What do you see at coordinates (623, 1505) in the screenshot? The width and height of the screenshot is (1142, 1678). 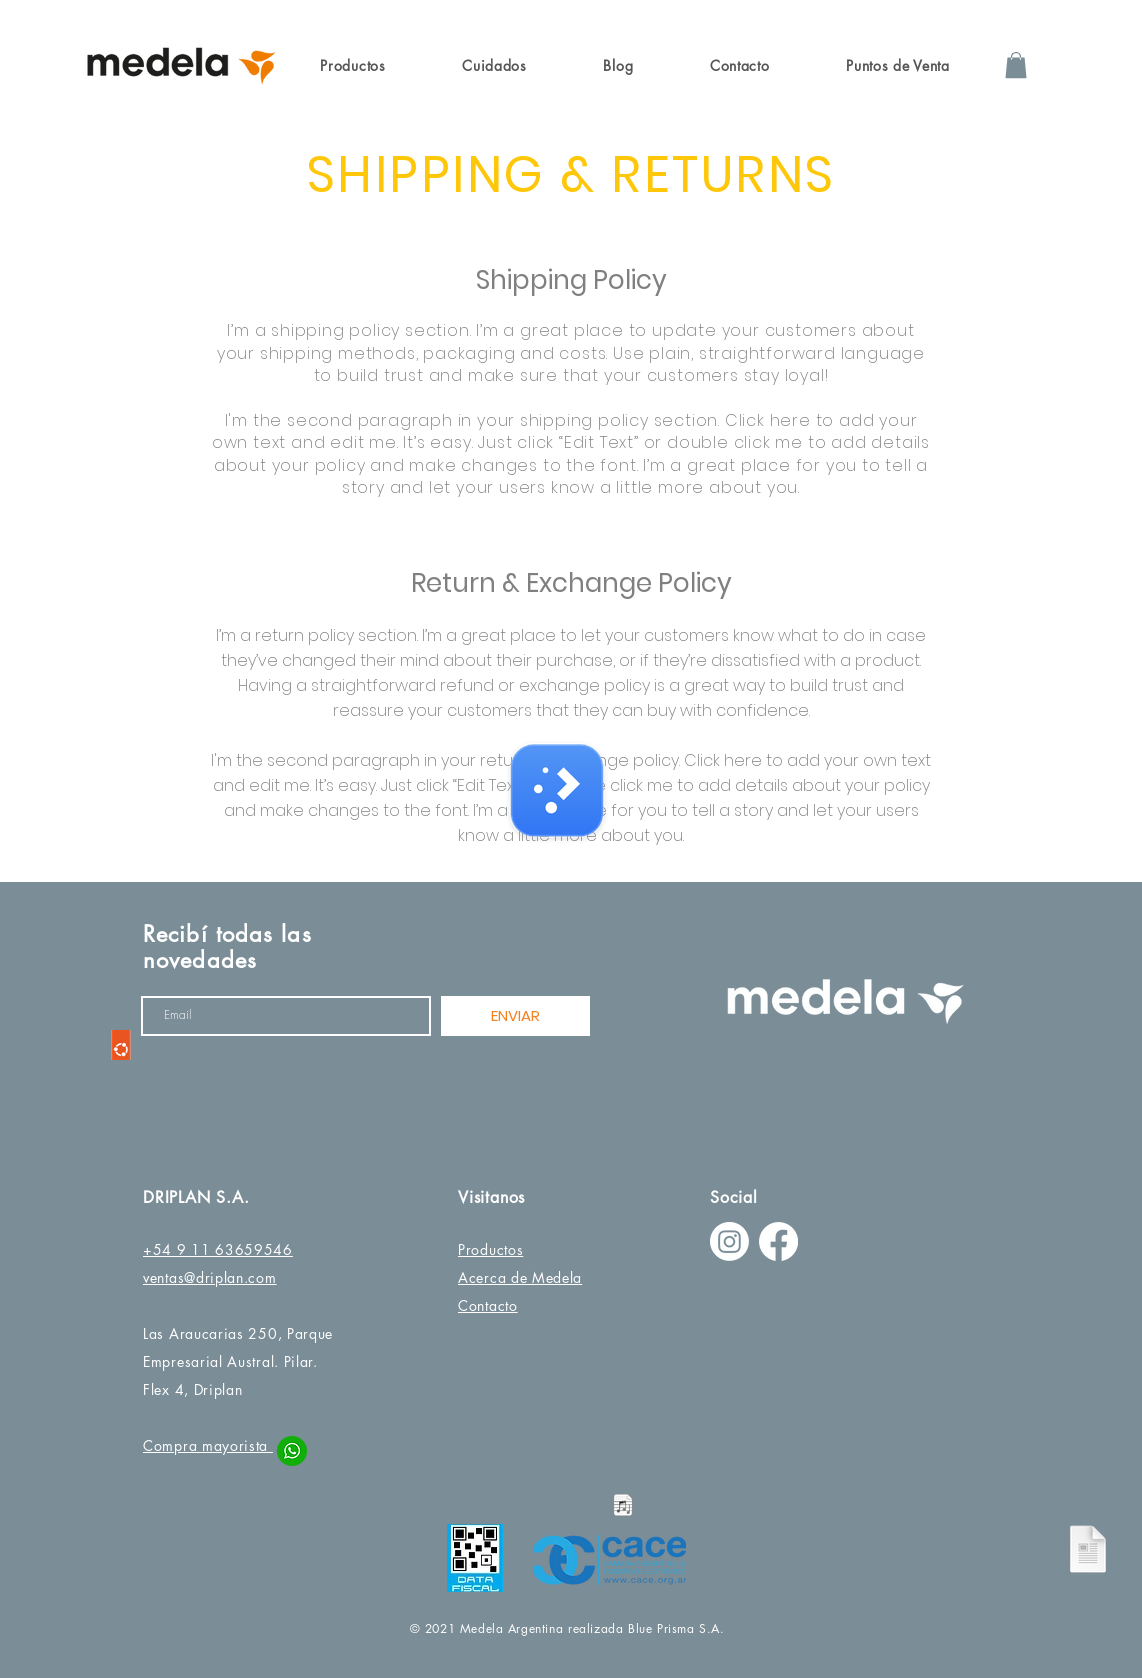 I see `iMelody ringtone file` at bounding box center [623, 1505].